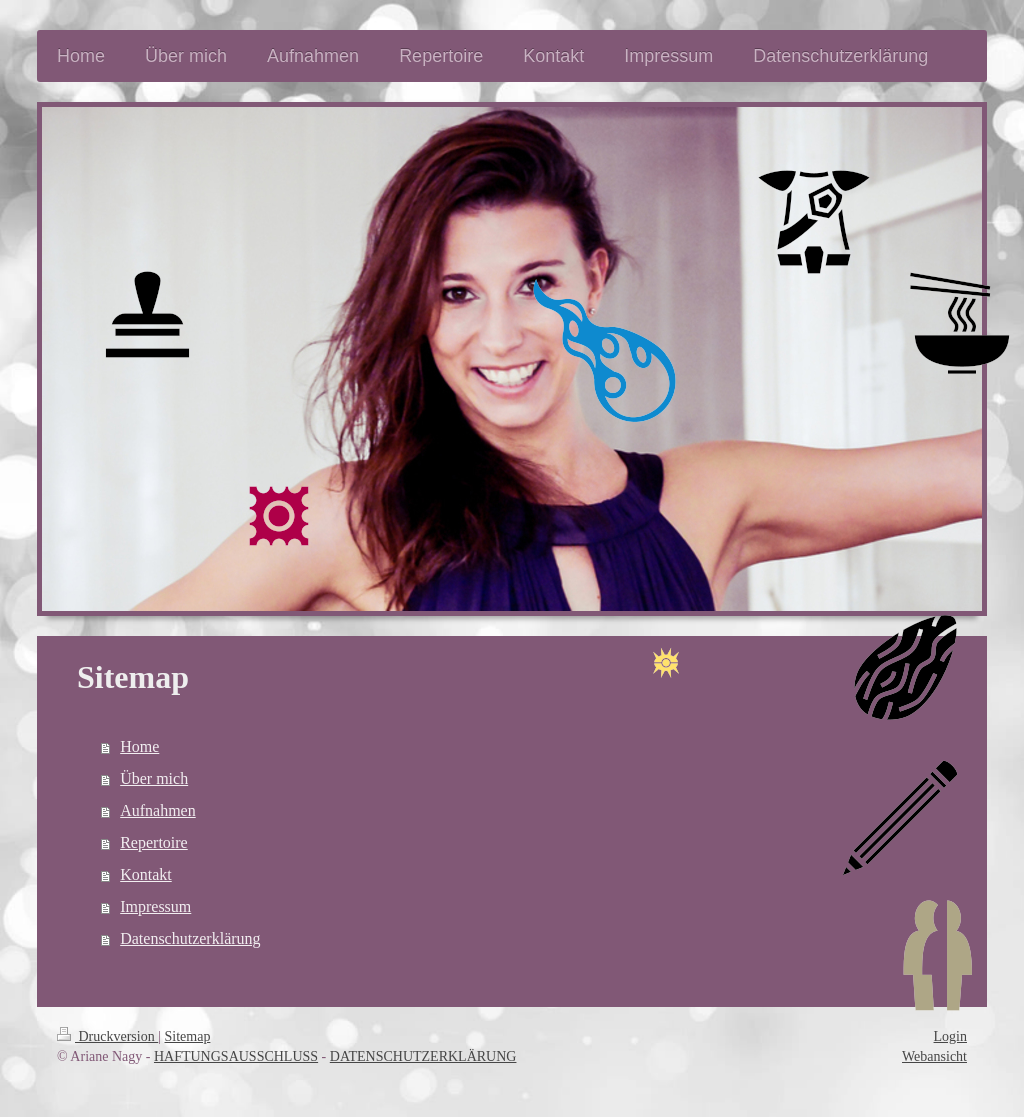 The height and width of the screenshot is (1117, 1024). I want to click on cast a plasma or energy attack, so click(605, 351).